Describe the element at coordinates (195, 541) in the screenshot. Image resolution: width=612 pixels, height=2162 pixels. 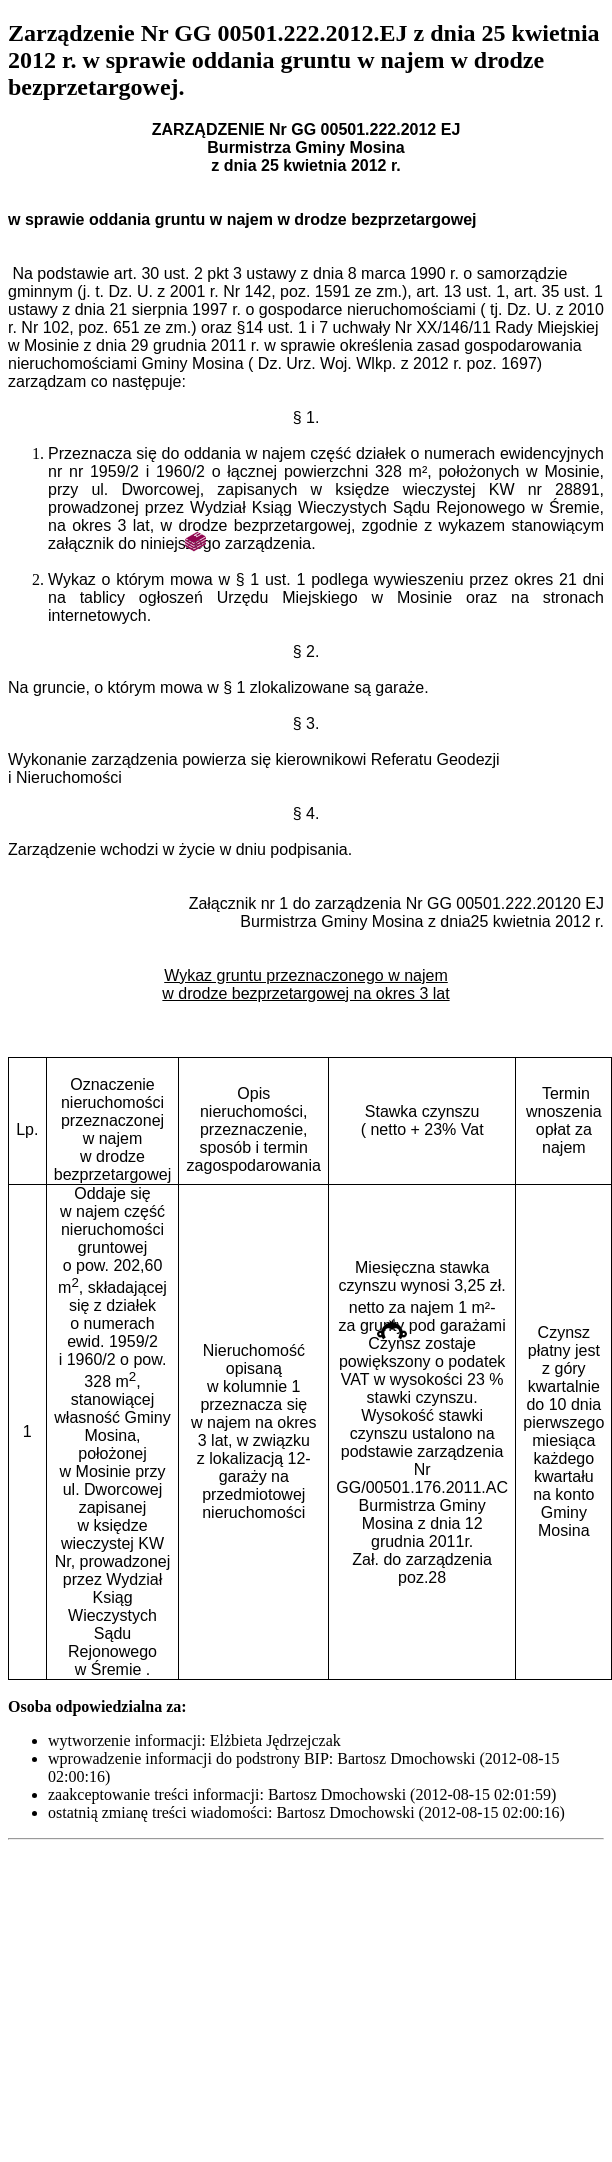
I see `open BookStack documentation platform` at that location.